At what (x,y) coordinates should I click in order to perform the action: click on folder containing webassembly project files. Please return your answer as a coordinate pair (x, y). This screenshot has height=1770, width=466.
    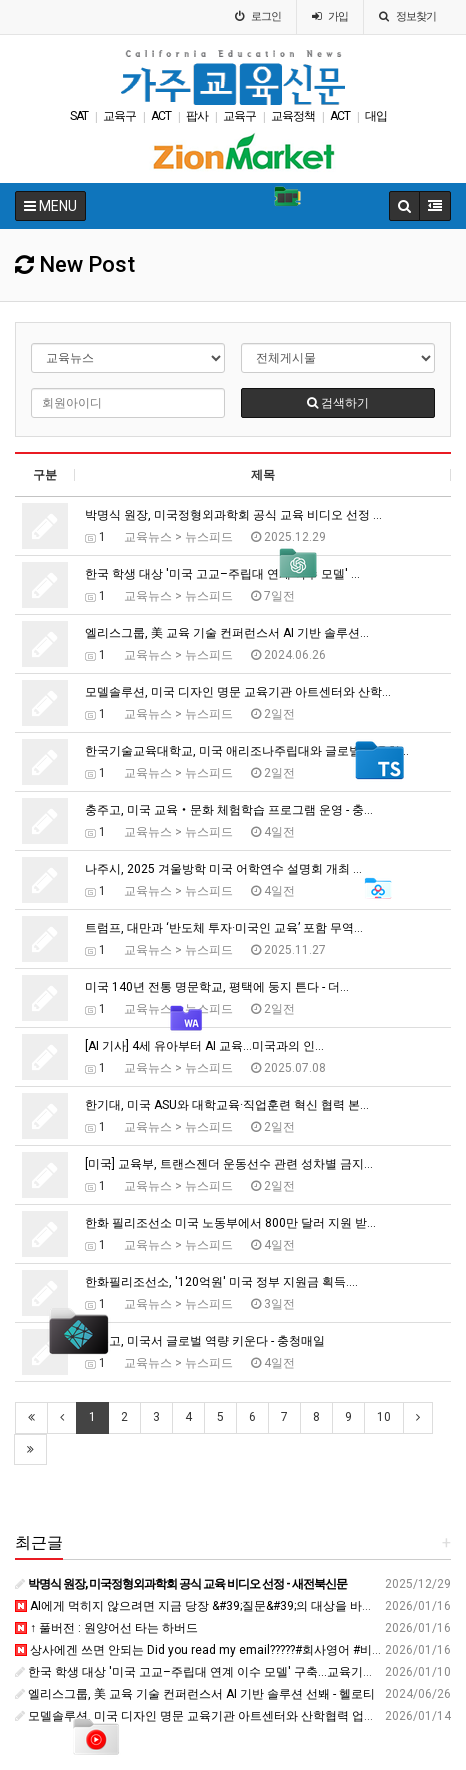
    Looking at the image, I should click on (186, 1019).